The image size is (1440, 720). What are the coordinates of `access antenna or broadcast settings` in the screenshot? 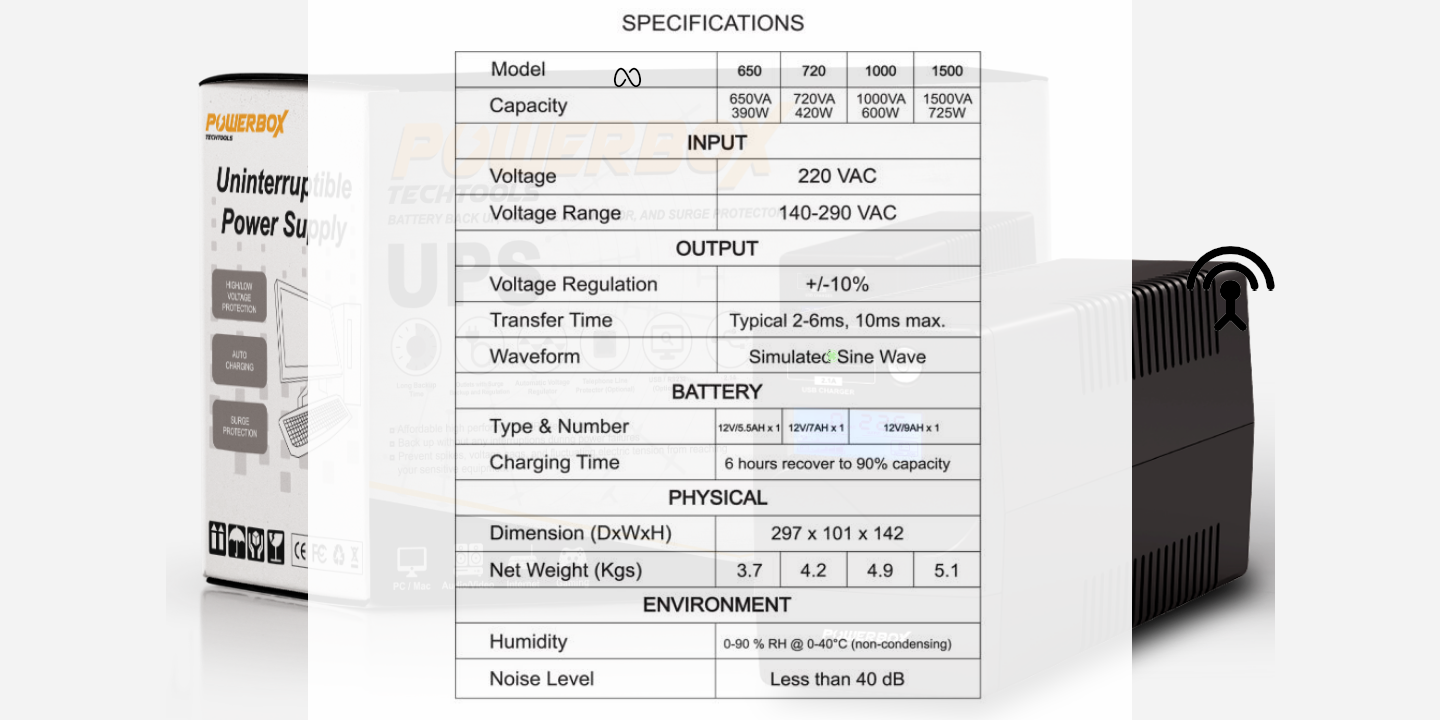 It's located at (1230, 290).